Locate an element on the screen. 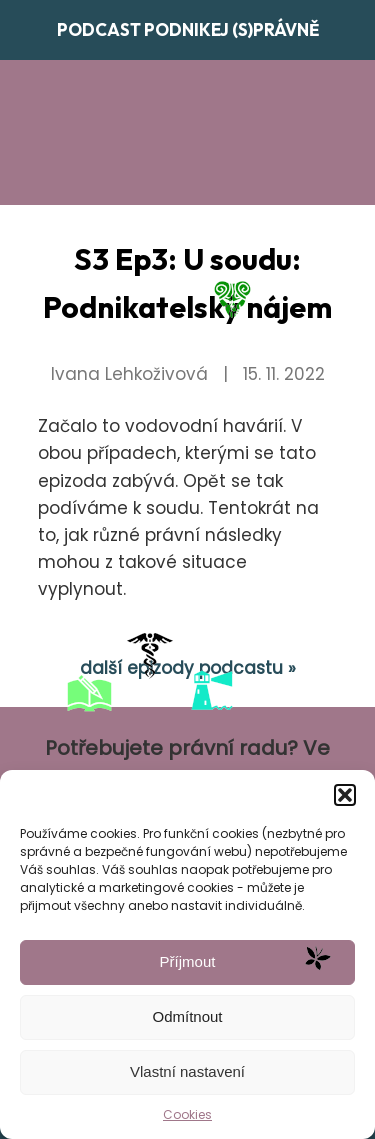 The image size is (375, 1139). add a new entry to the archive is located at coordinates (89, 695).